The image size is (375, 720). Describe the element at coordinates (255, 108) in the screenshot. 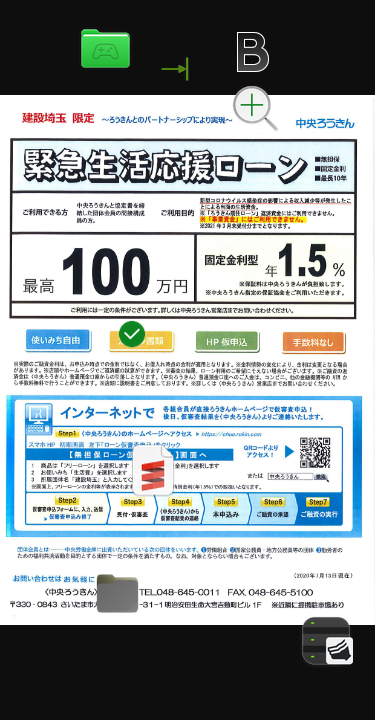

I see `zoom in on the current view` at that location.